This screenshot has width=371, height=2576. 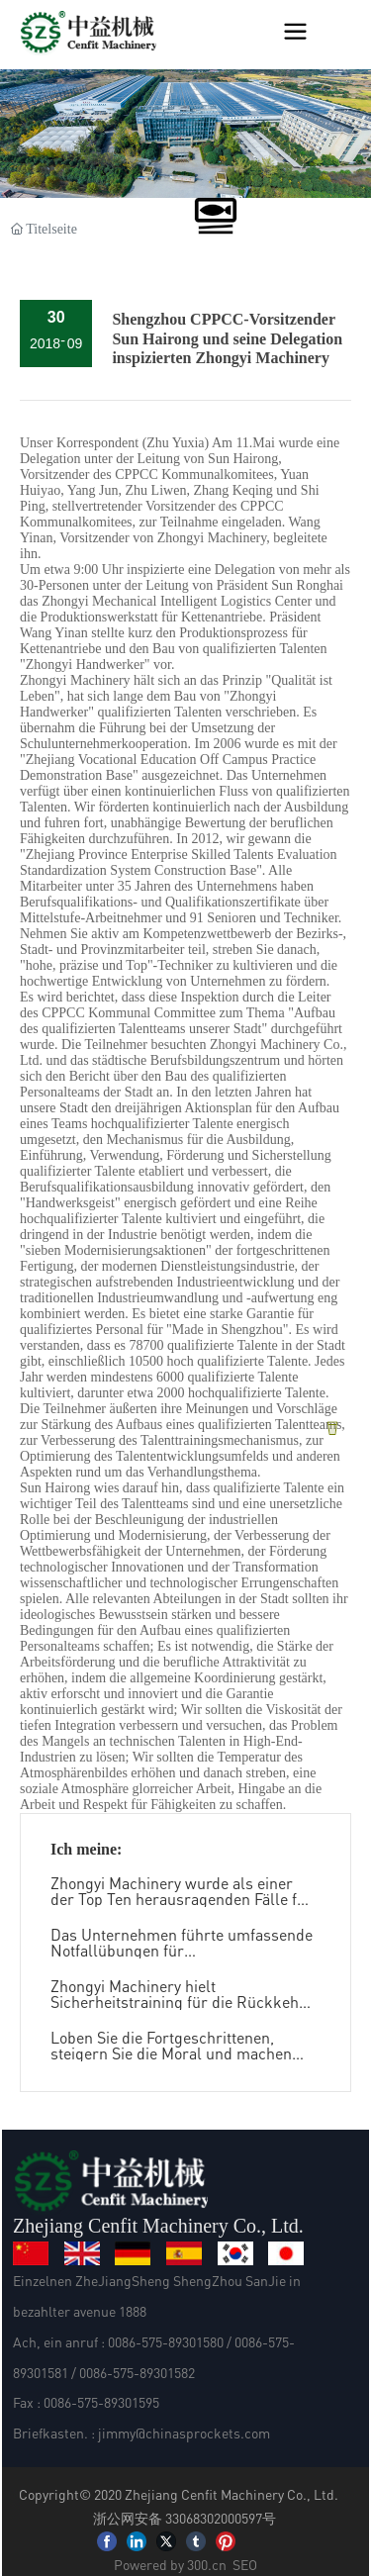 I want to click on view set meal or combo options, so click(x=216, y=217).